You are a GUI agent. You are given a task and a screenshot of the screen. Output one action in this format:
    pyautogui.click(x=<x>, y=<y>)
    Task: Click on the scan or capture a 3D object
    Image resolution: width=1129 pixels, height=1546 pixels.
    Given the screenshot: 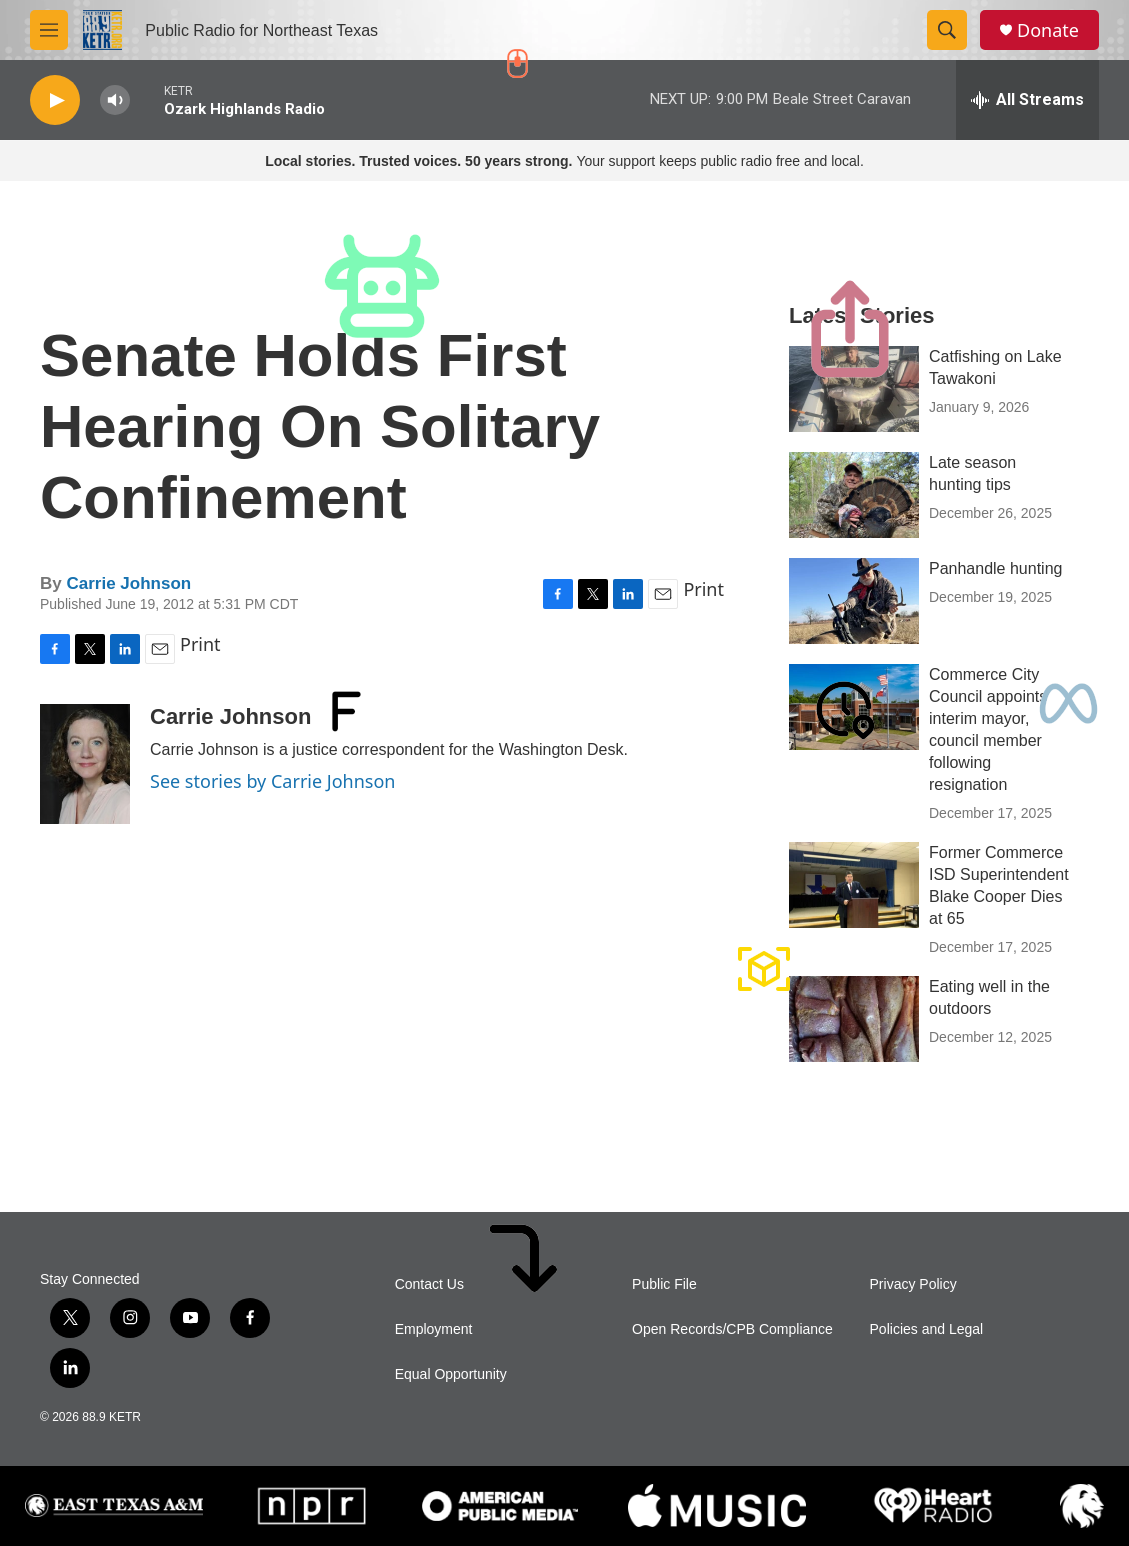 What is the action you would take?
    pyautogui.click(x=764, y=969)
    